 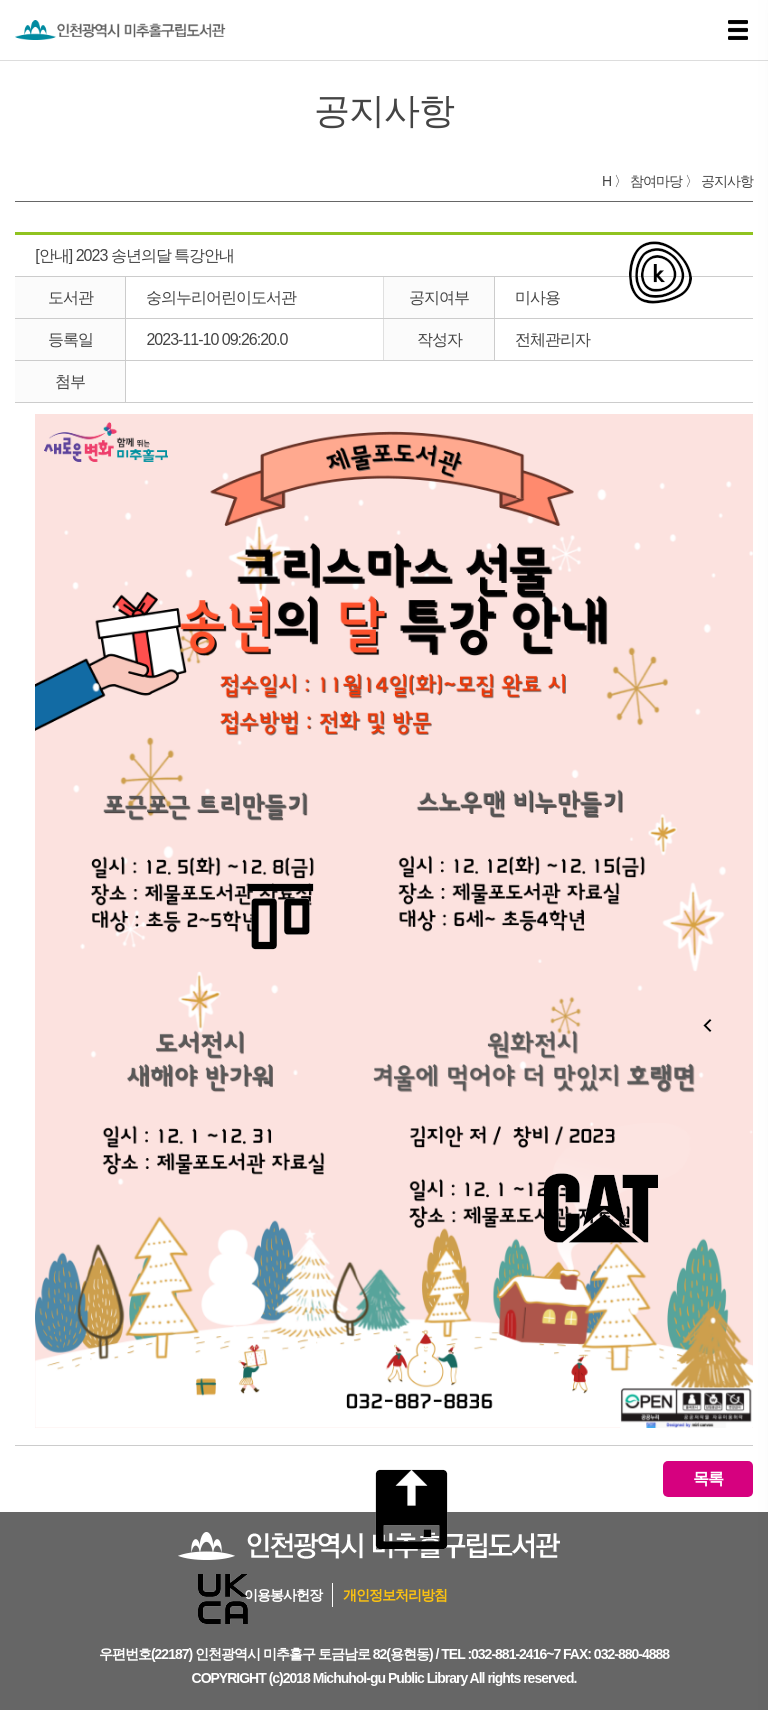 What do you see at coordinates (223, 1599) in the screenshot?
I see `UKCA (UK Conformity Assessed) certification mark` at bounding box center [223, 1599].